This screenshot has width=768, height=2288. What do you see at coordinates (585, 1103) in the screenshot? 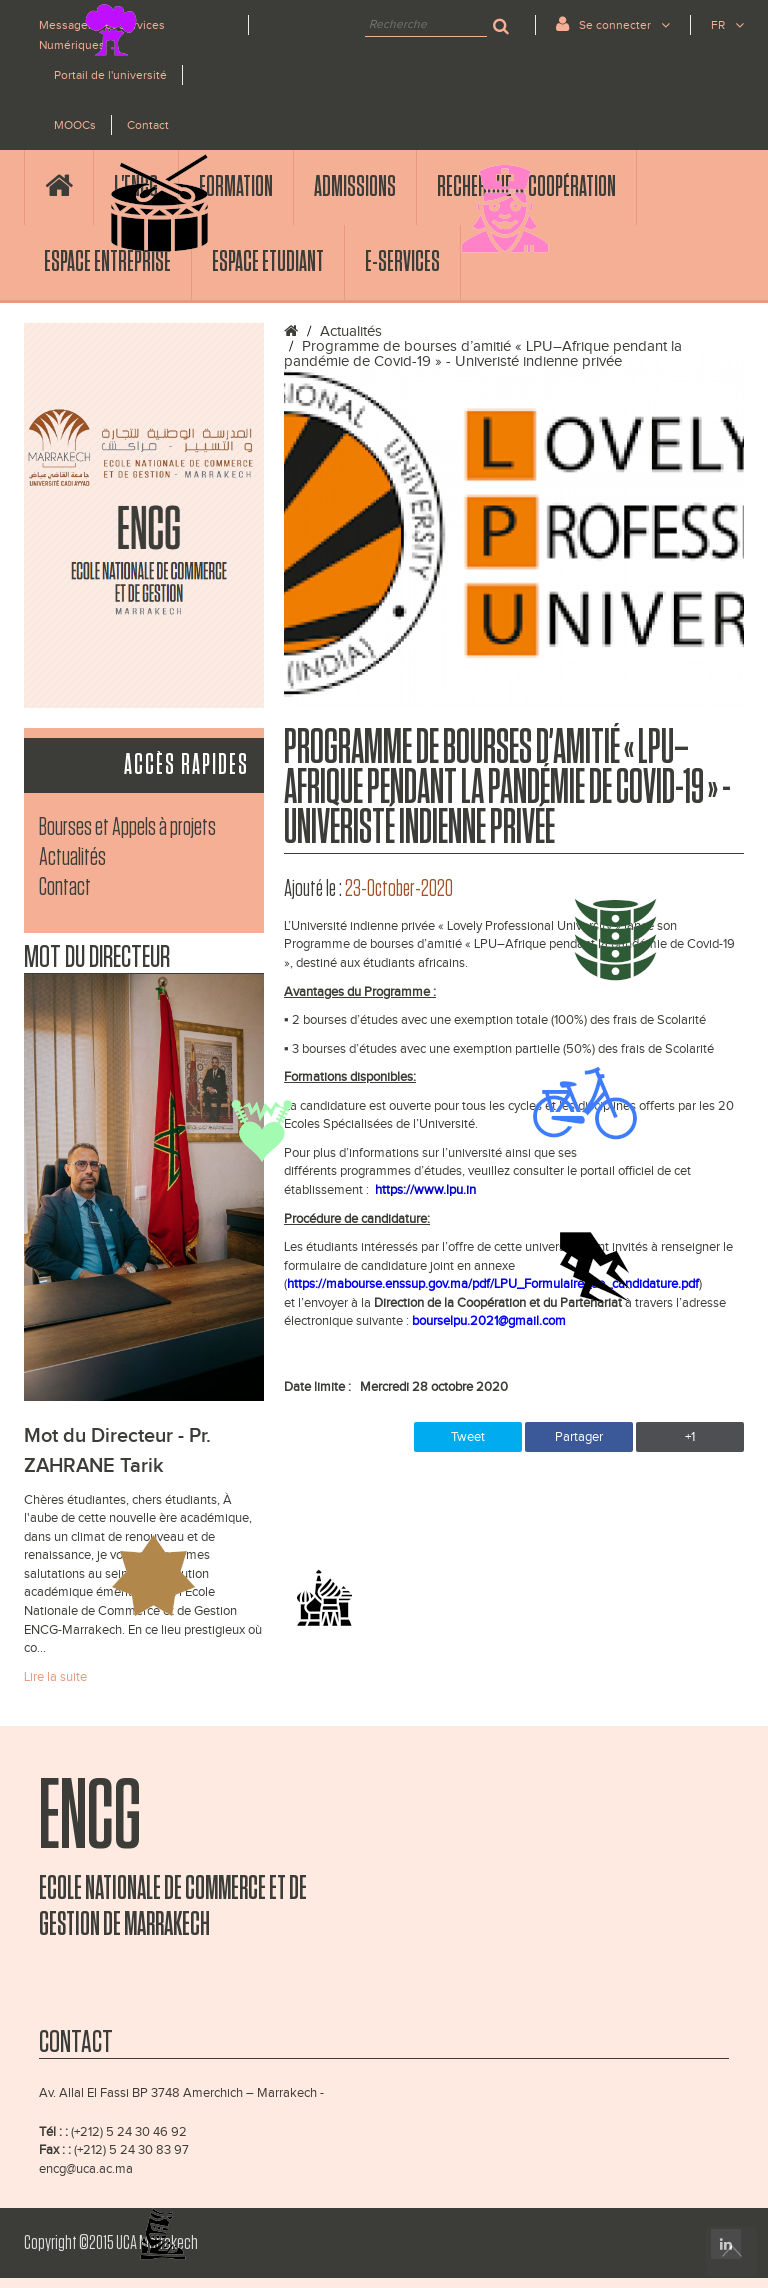
I see `select bicycle as transportation mode` at bounding box center [585, 1103].